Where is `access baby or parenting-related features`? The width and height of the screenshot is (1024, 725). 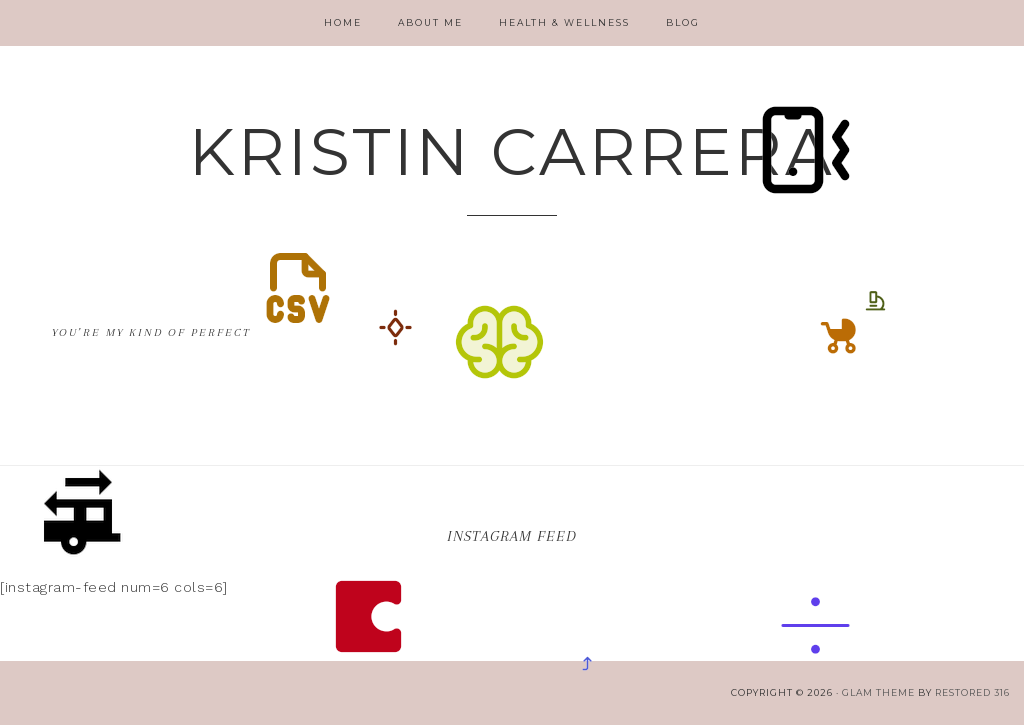 access baby or parenting-related features is located at coordinates (840, 336).